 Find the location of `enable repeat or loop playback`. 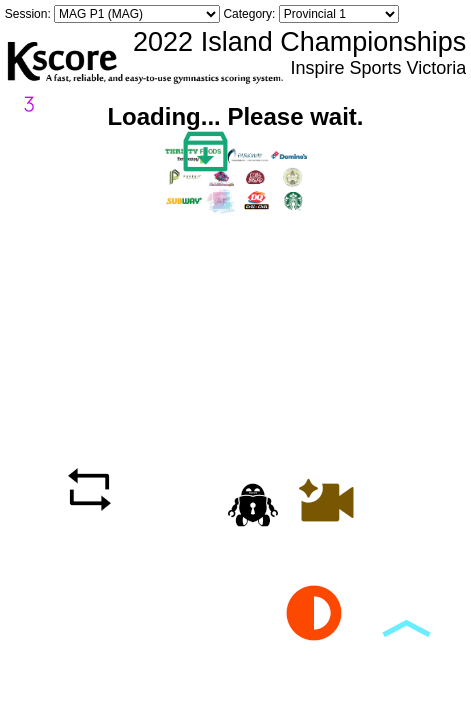

enable repeat or loop playback is located at coordinates (89, 489).